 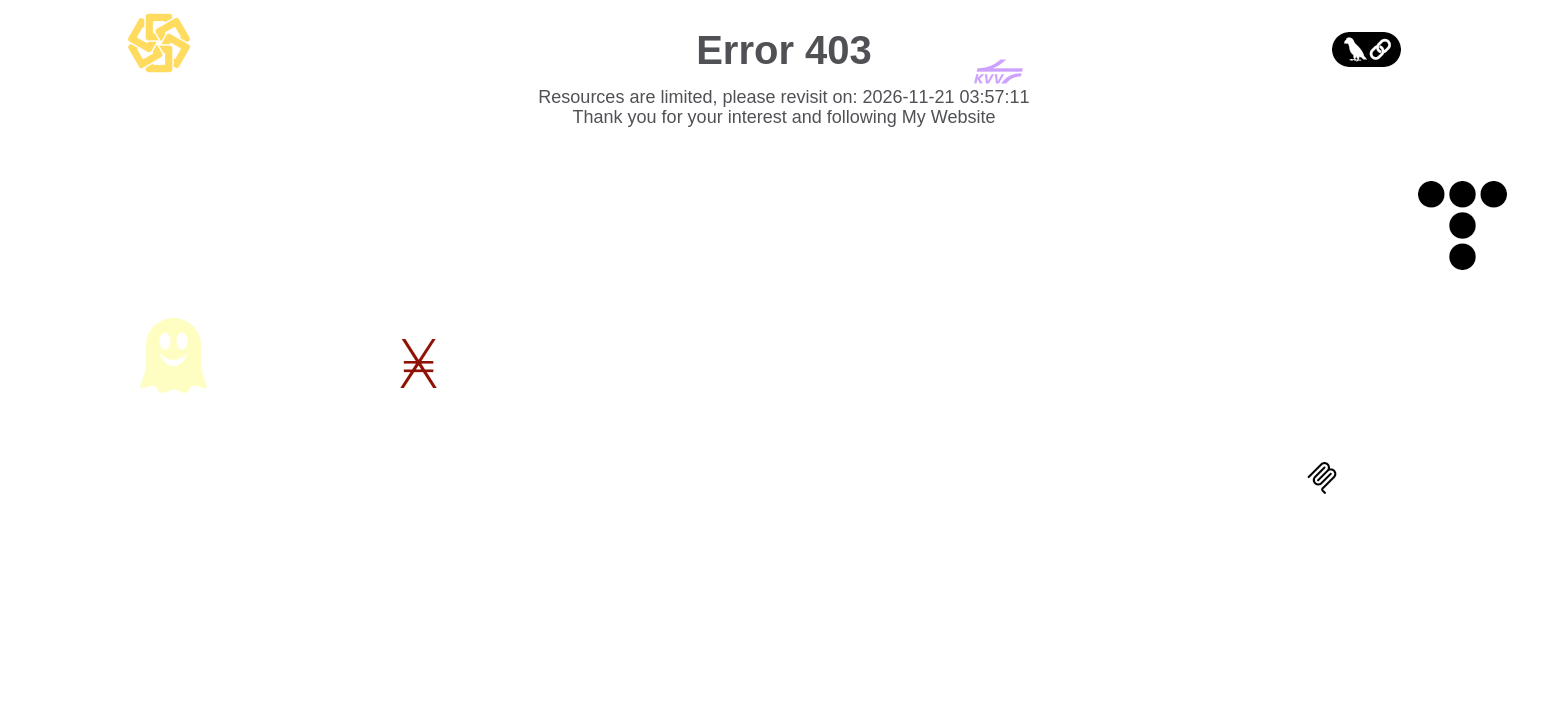 I want to click on telefonica brand logo, so click(x=1462, y=225).